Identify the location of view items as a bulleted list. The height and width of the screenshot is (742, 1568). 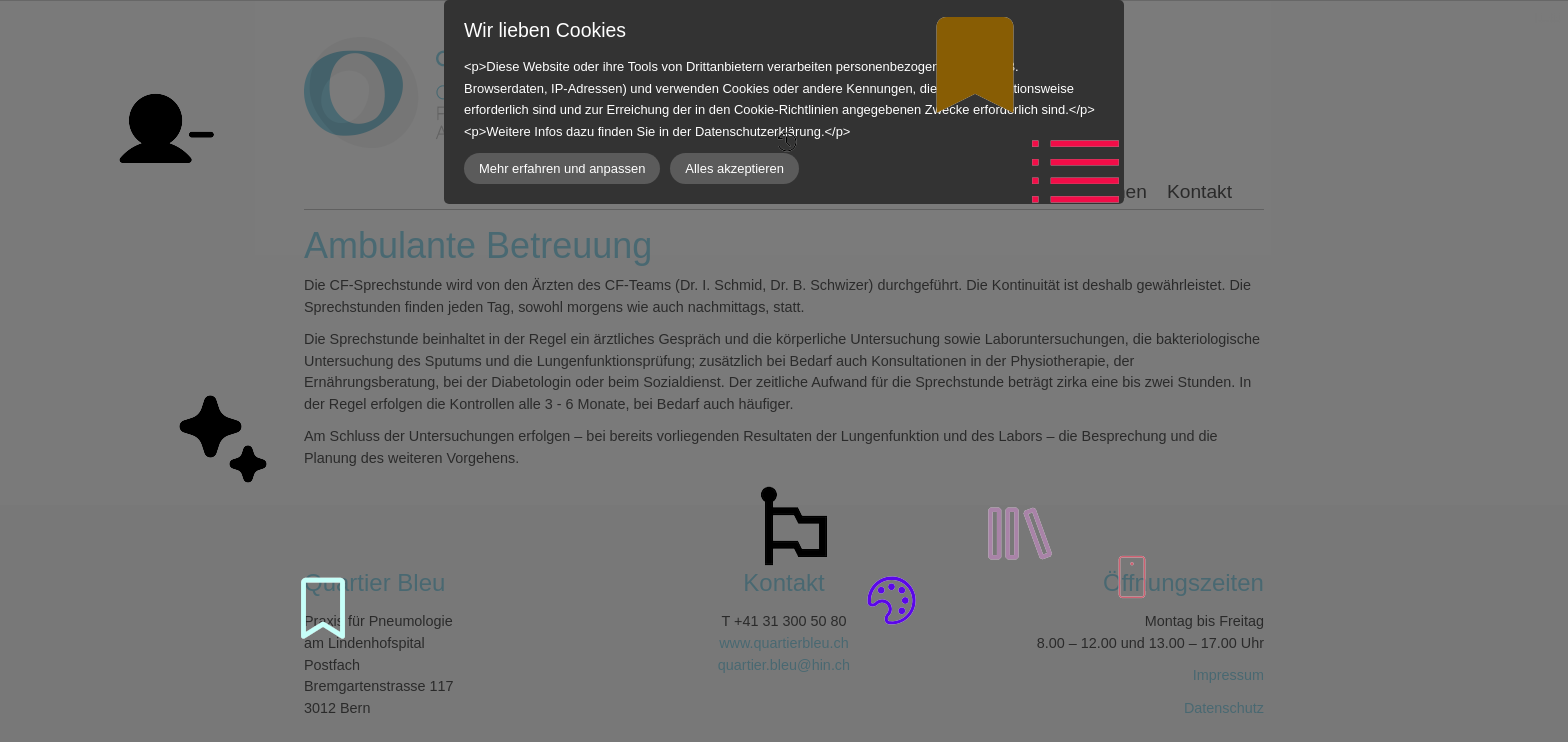
(1075, 171).